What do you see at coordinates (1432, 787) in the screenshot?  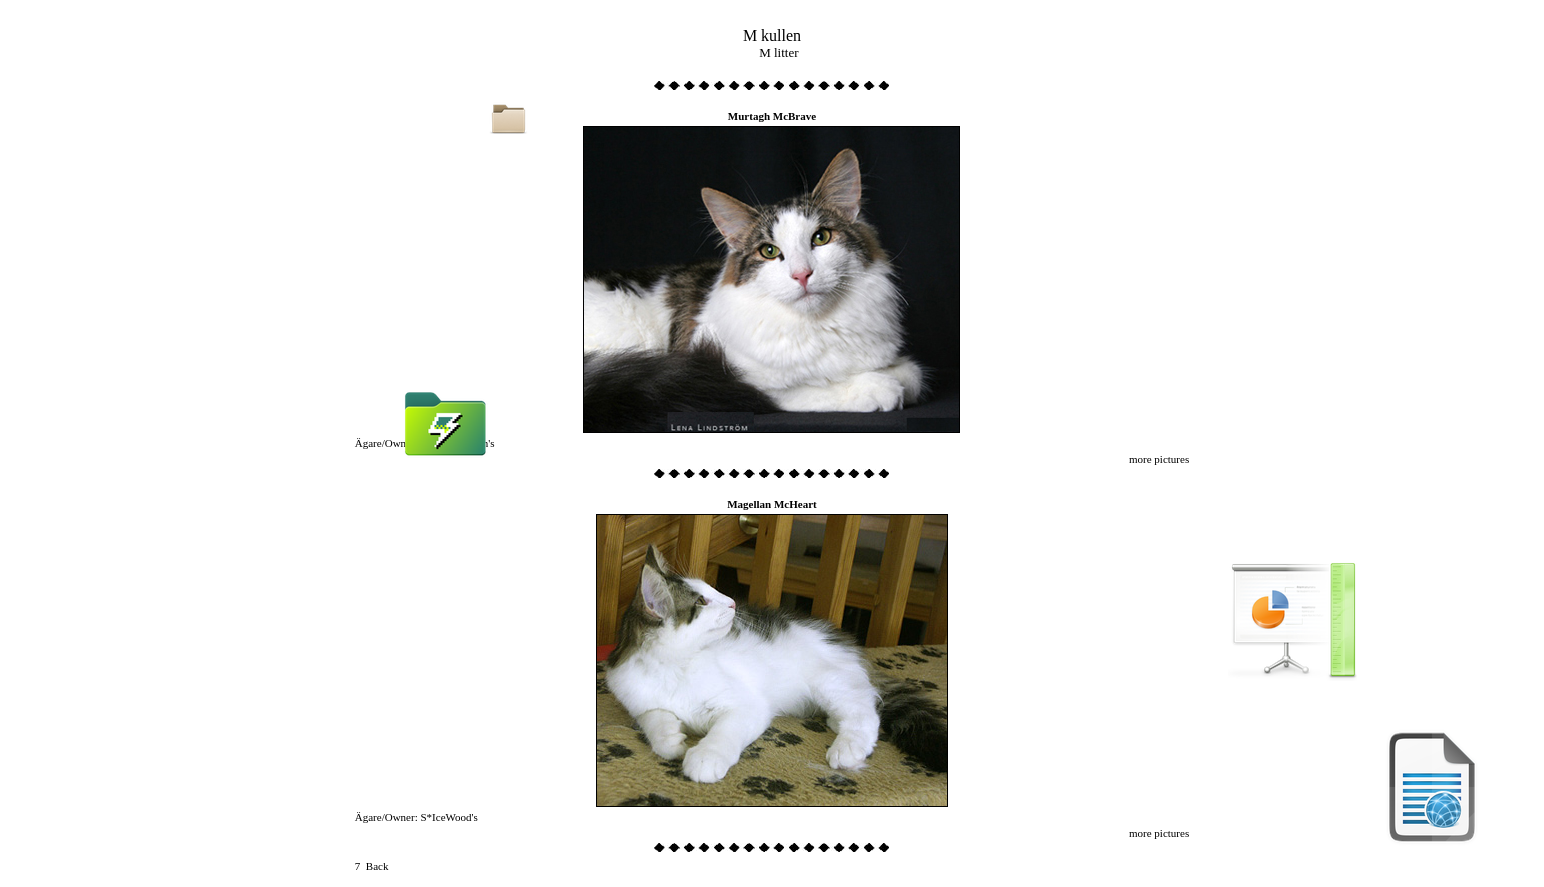 I see `open a web template document file` at bounding box center [1432, 787].